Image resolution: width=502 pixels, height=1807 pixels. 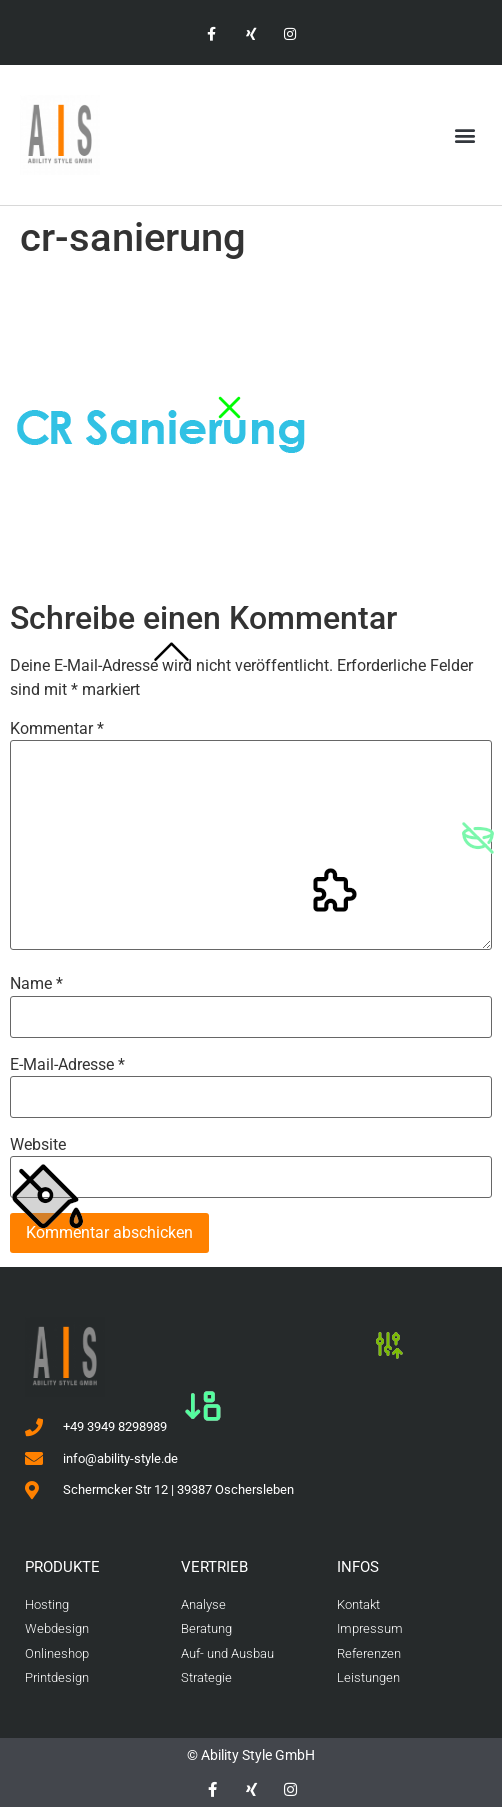 I want to click on 3D rendering or hemisphere view disabled, so click(x=478, y=838).